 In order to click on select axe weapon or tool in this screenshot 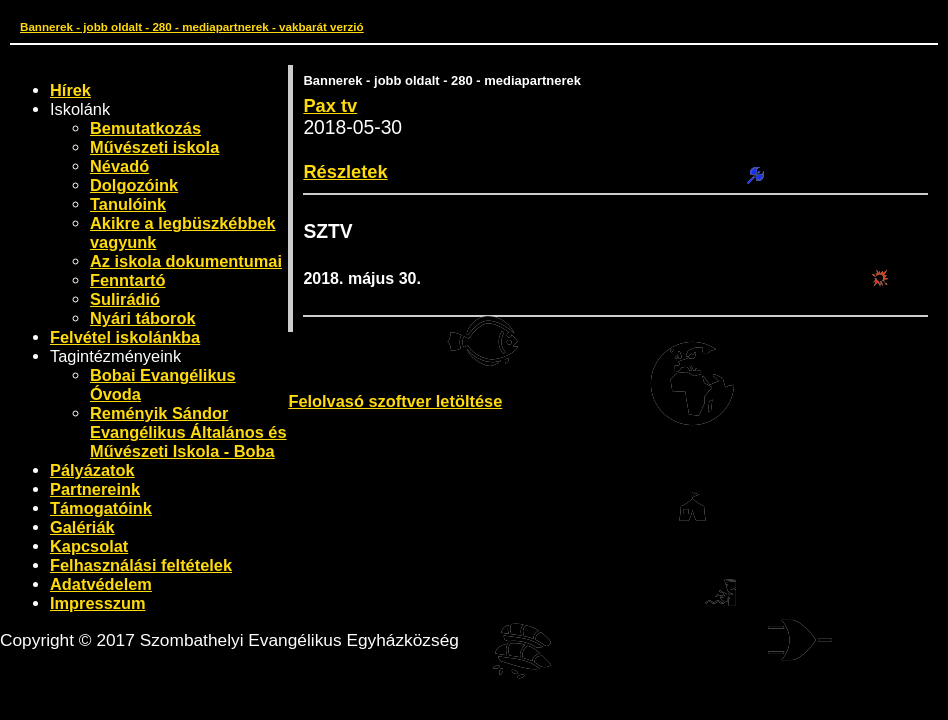, I will do `click(756, 175)`.